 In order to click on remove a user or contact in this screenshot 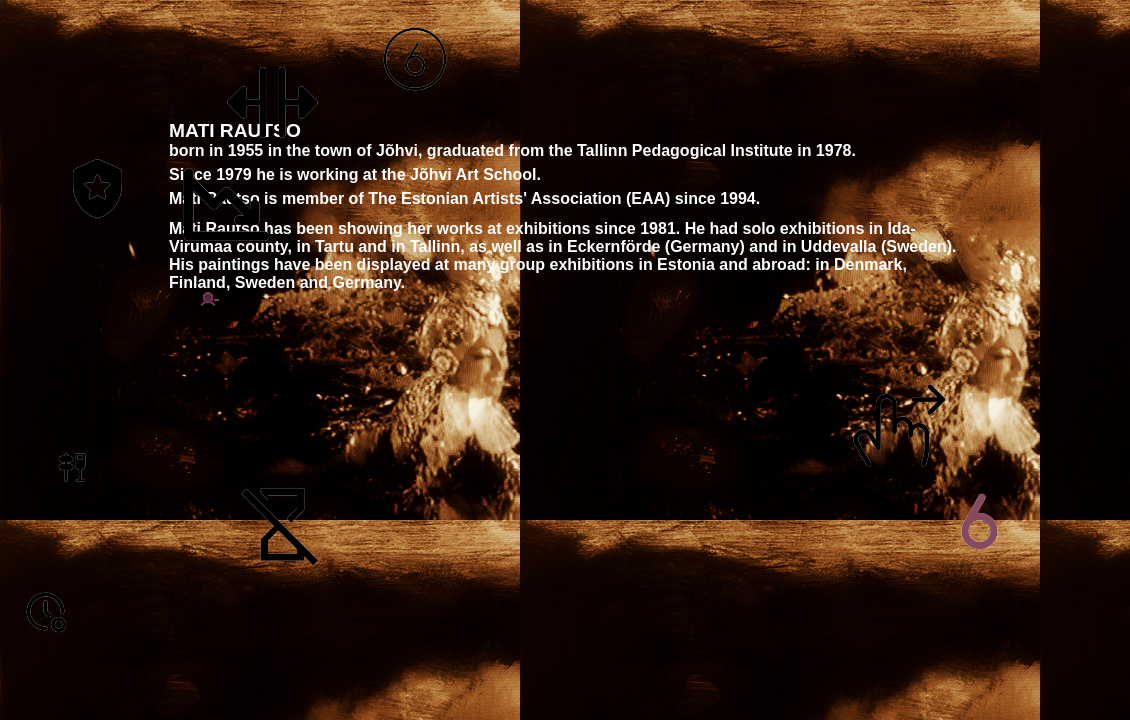, I will do `click(209, 299)`.